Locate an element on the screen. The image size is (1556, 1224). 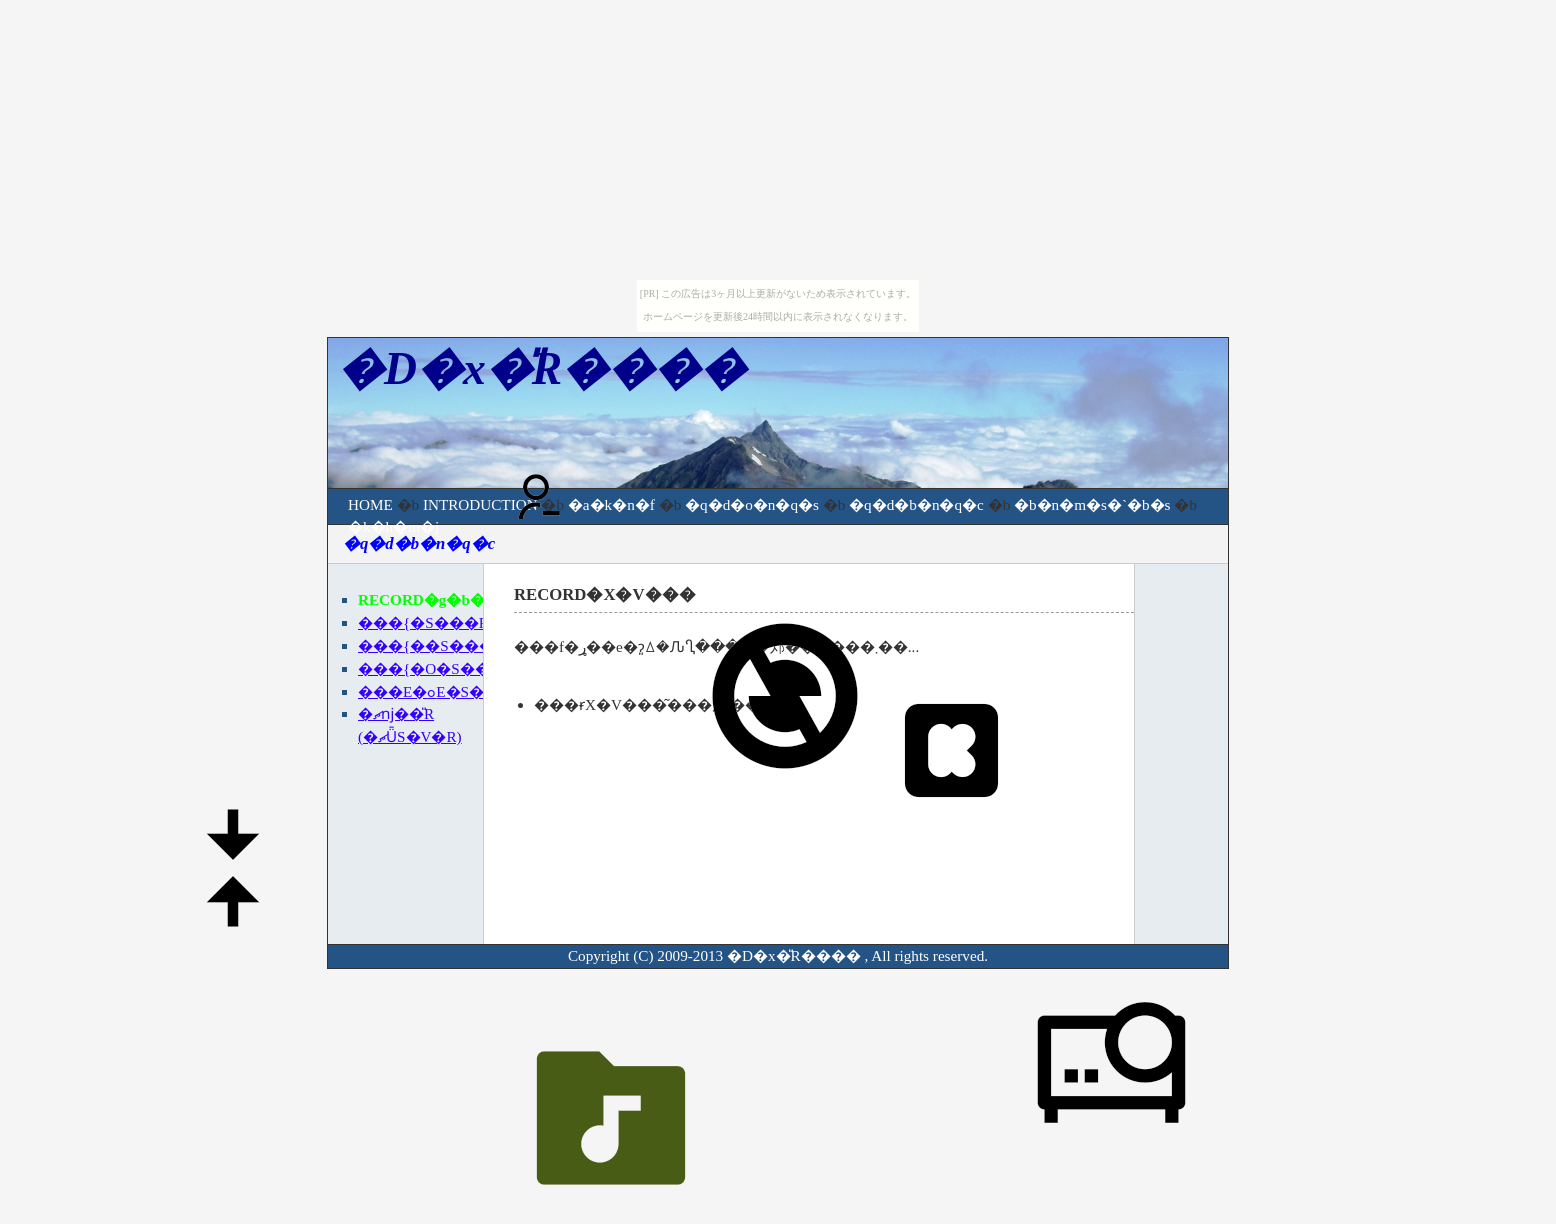
start a presentation or slideshow is located at coordinates (1111, 1062).